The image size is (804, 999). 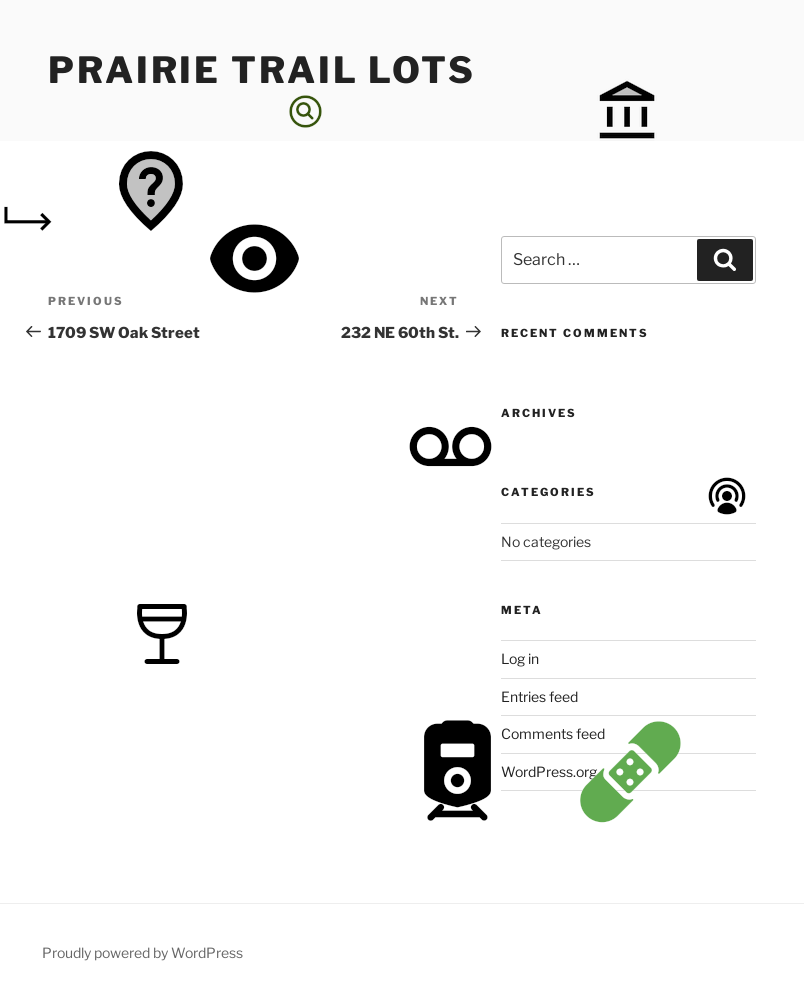 I want to click on view or preview content, so click(x=254, y=258).